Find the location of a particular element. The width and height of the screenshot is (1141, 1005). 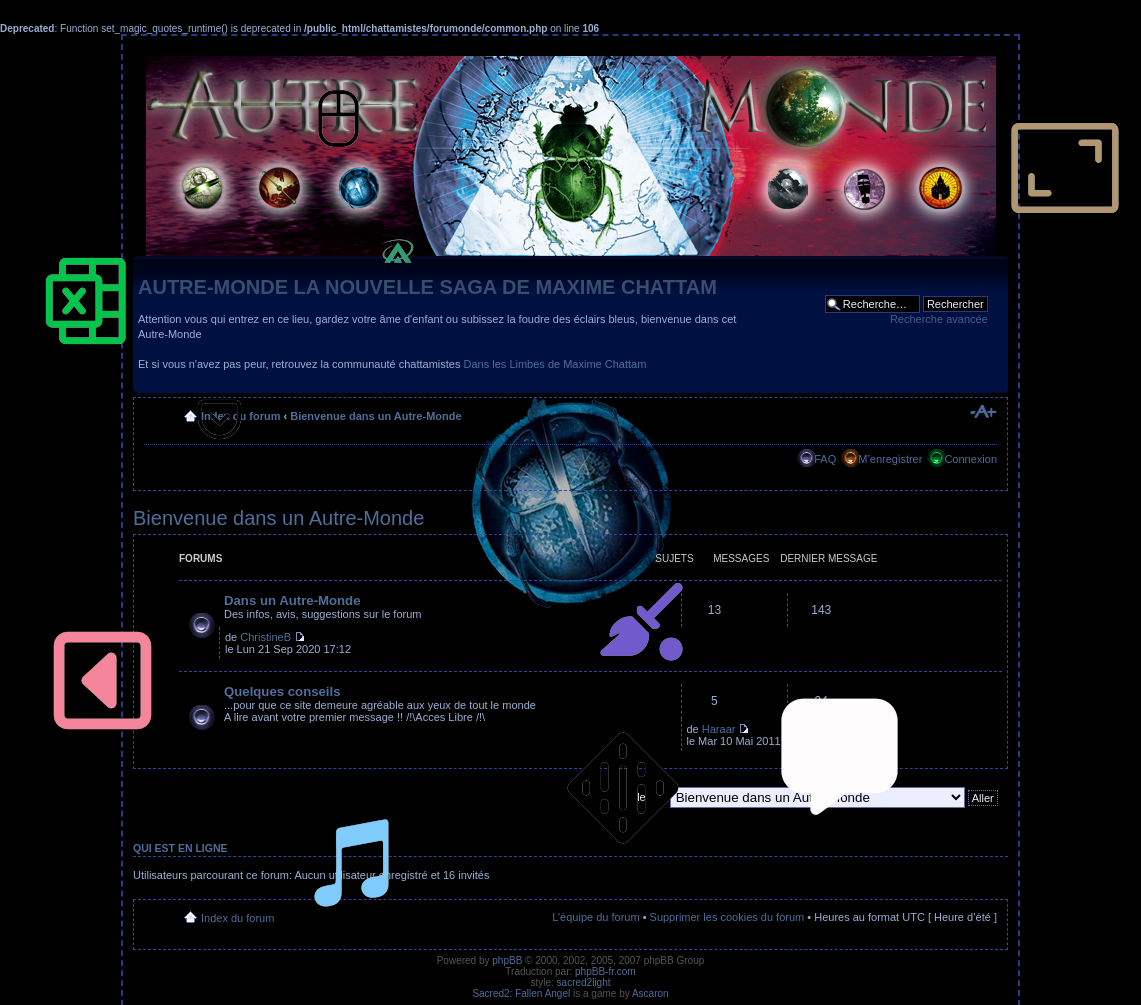

open itunes music library is located at coordinates (351, 862).